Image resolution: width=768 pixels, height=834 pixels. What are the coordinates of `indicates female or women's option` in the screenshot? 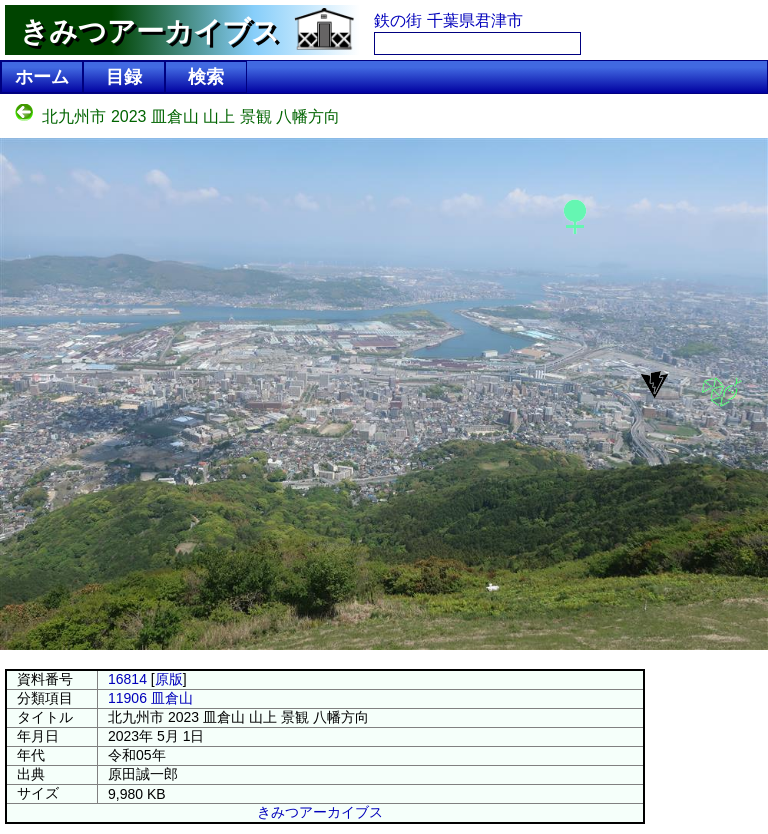 It's located at (575, 216).